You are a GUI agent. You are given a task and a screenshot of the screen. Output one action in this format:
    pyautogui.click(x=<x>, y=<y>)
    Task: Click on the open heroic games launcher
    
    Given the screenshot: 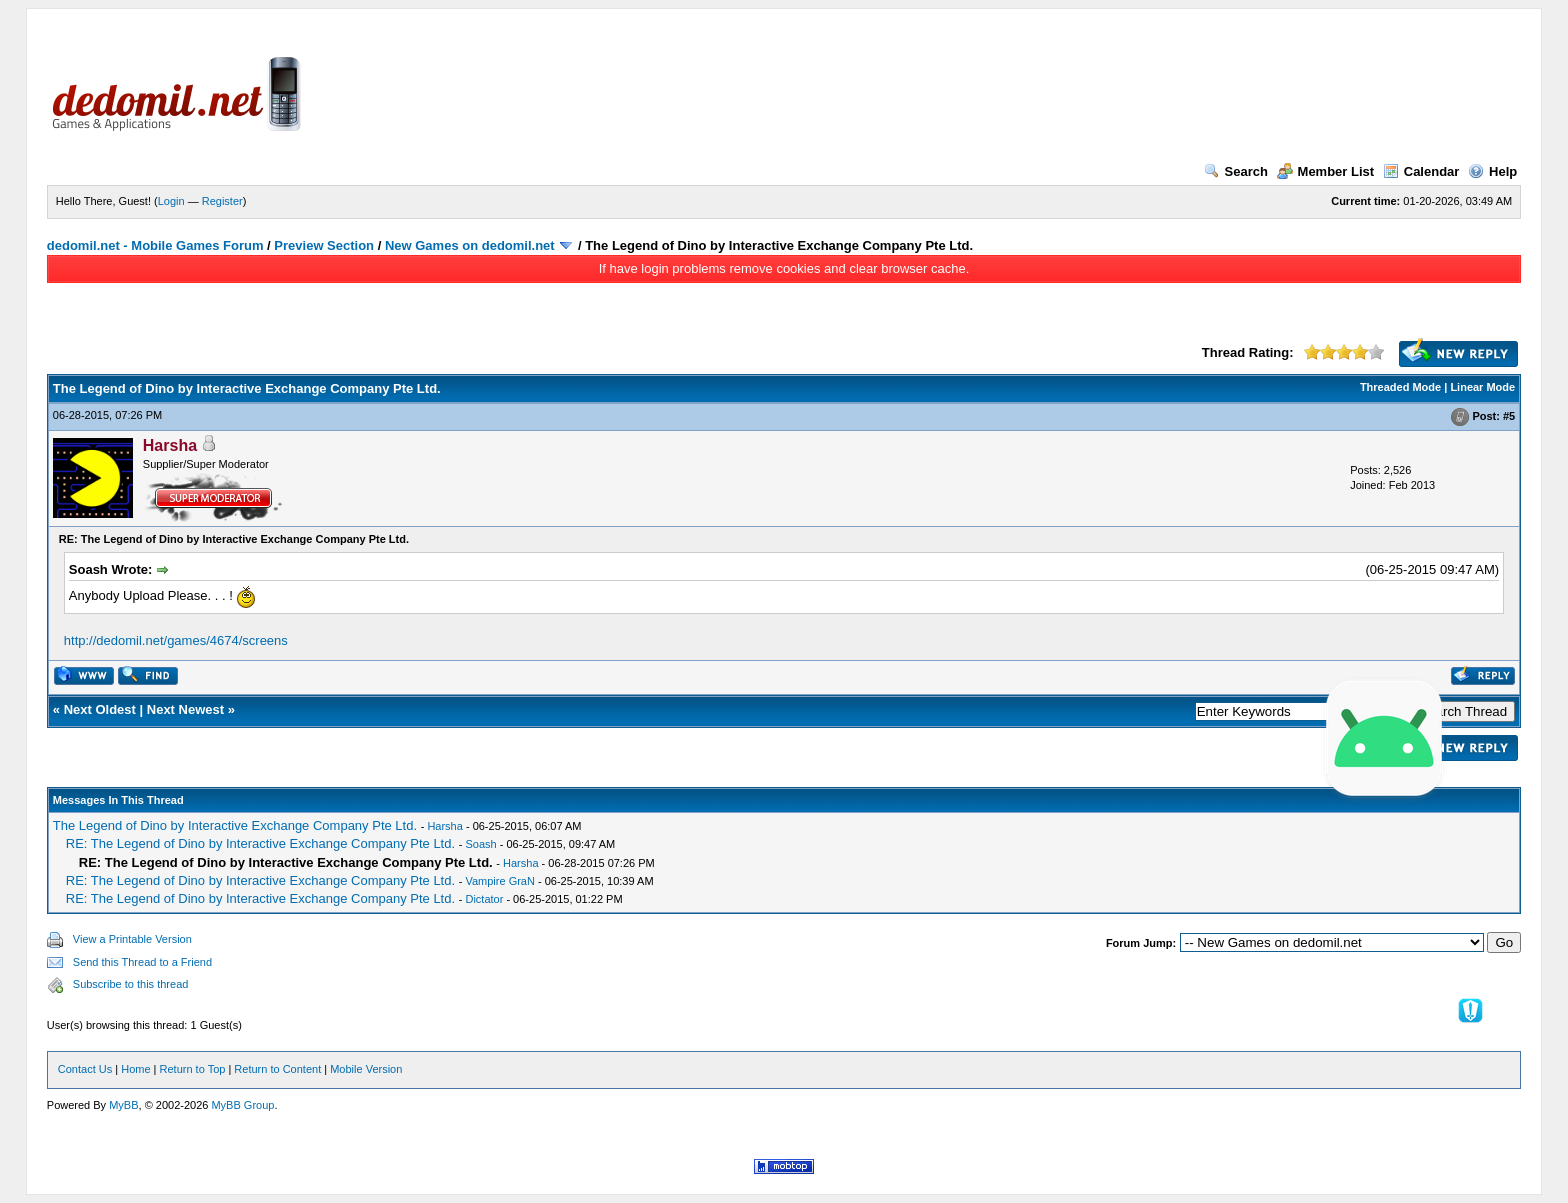 What is the action you would take?
    pyautogui.click(x=1470, y=1010)
    